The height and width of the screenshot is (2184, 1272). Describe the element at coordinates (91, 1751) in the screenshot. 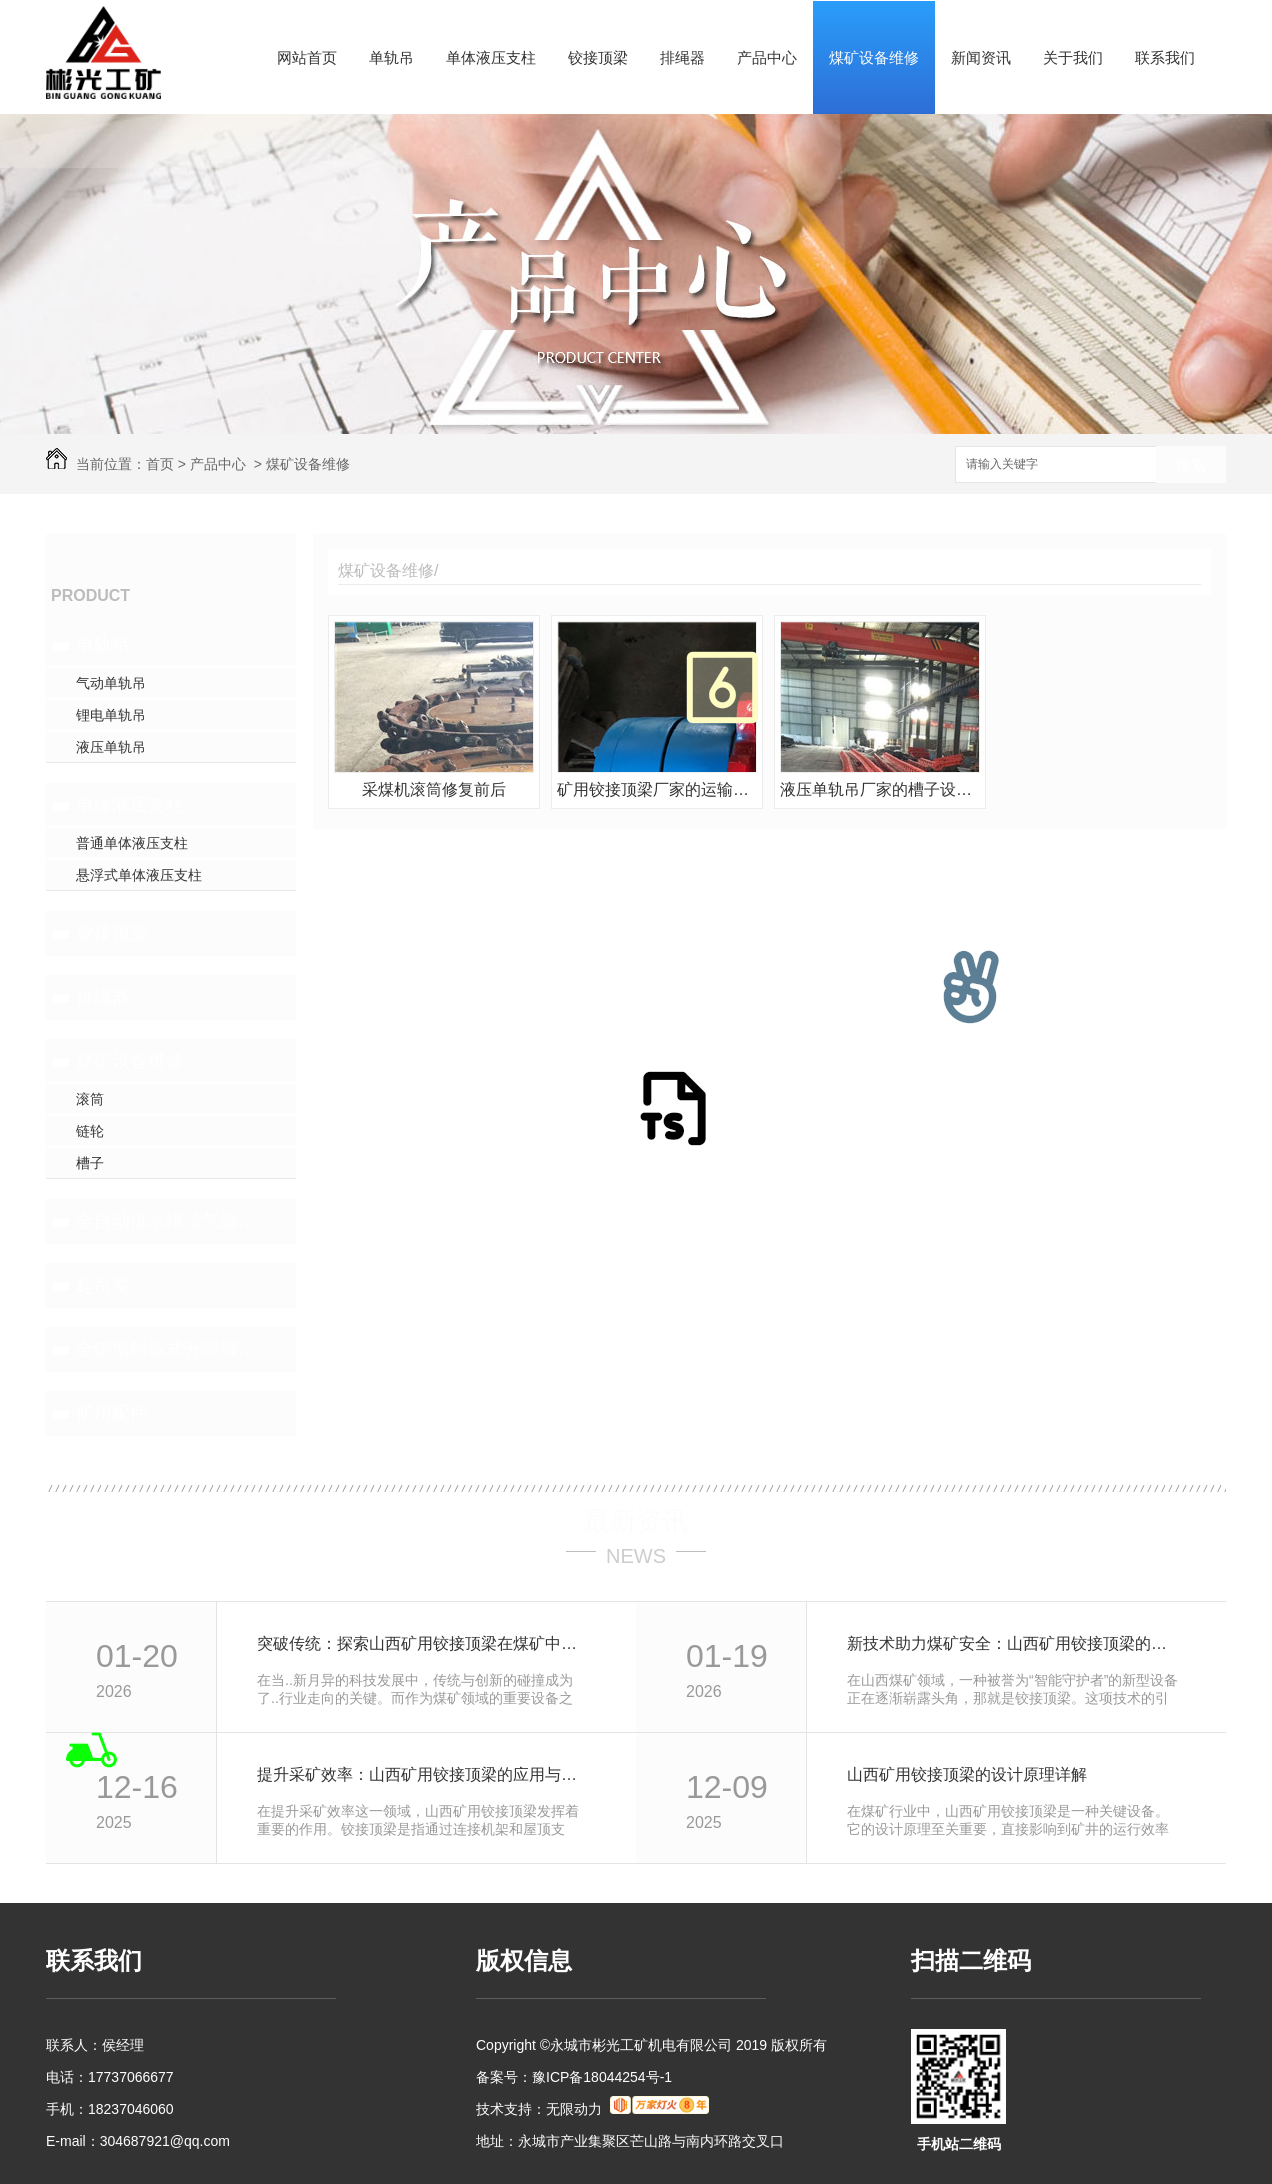

I see `select moped or scooter delivery` at that location.